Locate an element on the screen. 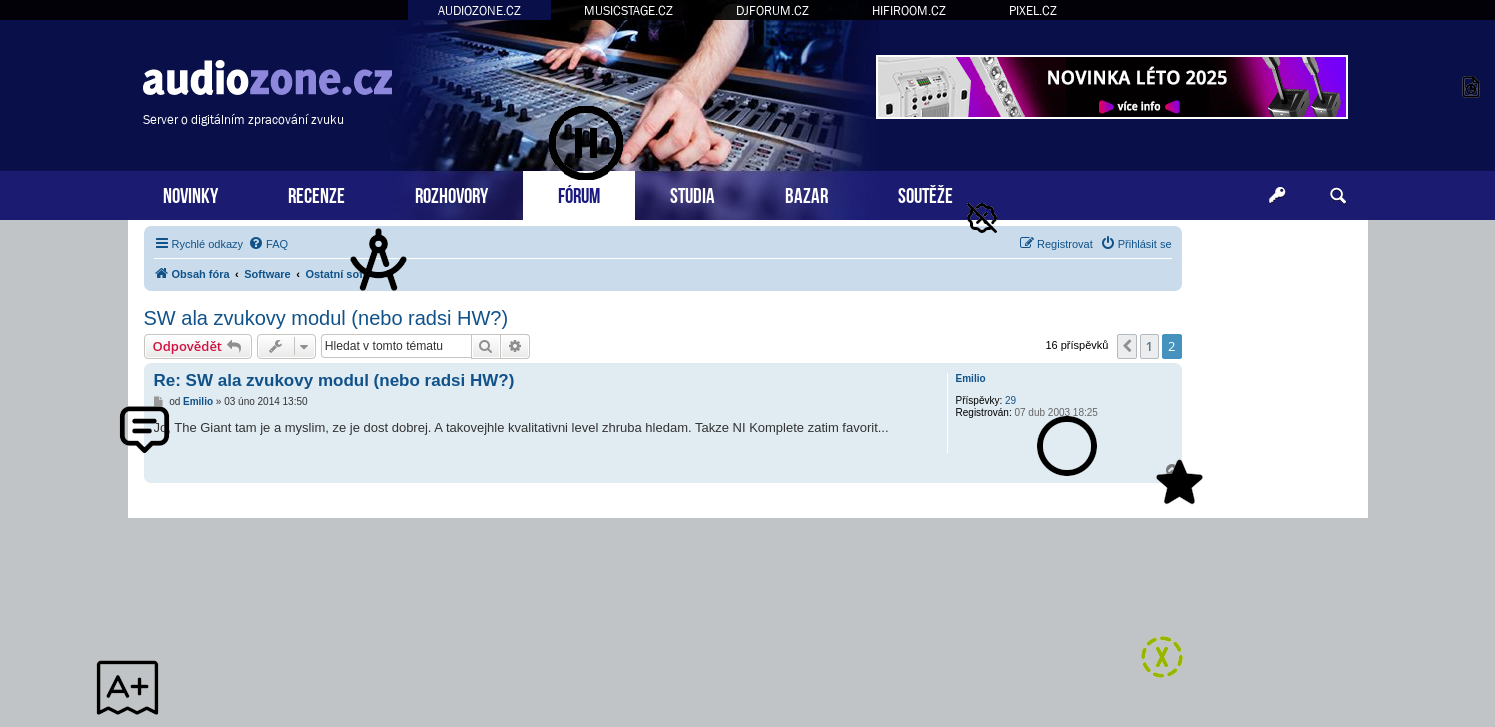 The width and height of the screenshot is (1495, 727). view exam or test results is located at coordinates (127, 686).